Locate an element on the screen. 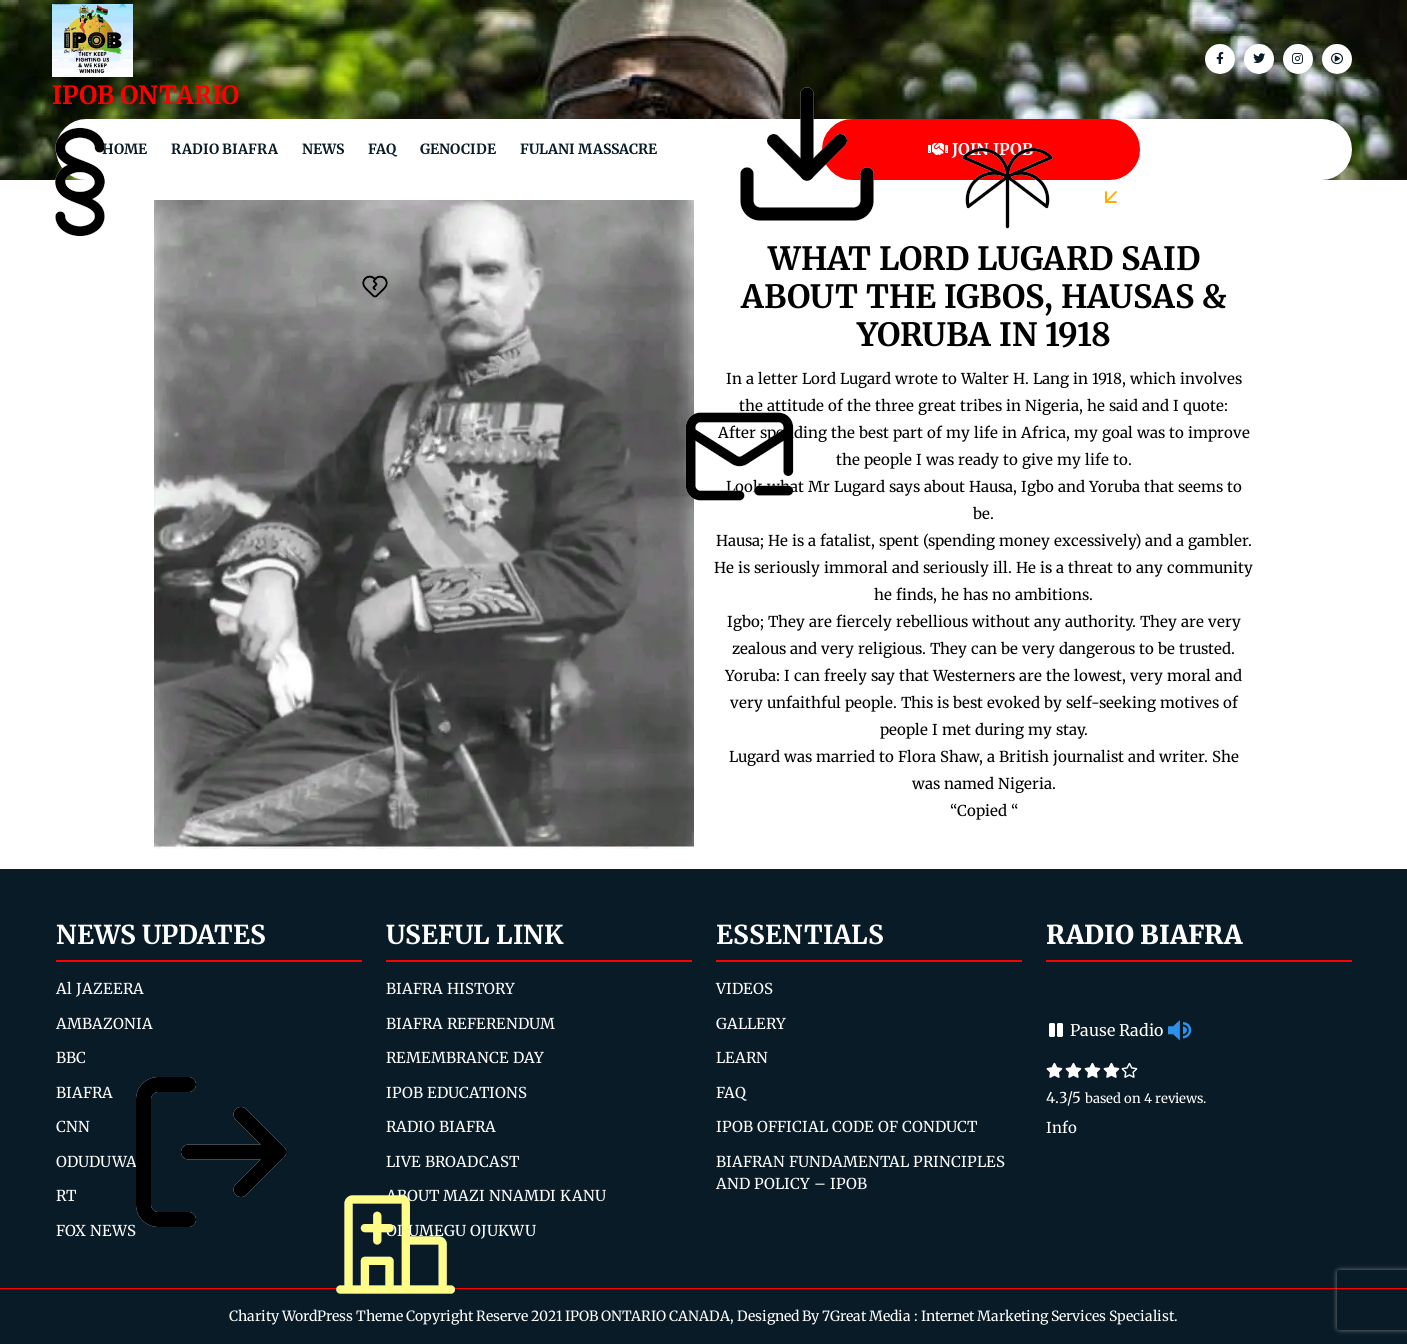 This screenshot has width=1407, height=1344. browse vacation or tropical destinations is located at coordinates (1007, 186).